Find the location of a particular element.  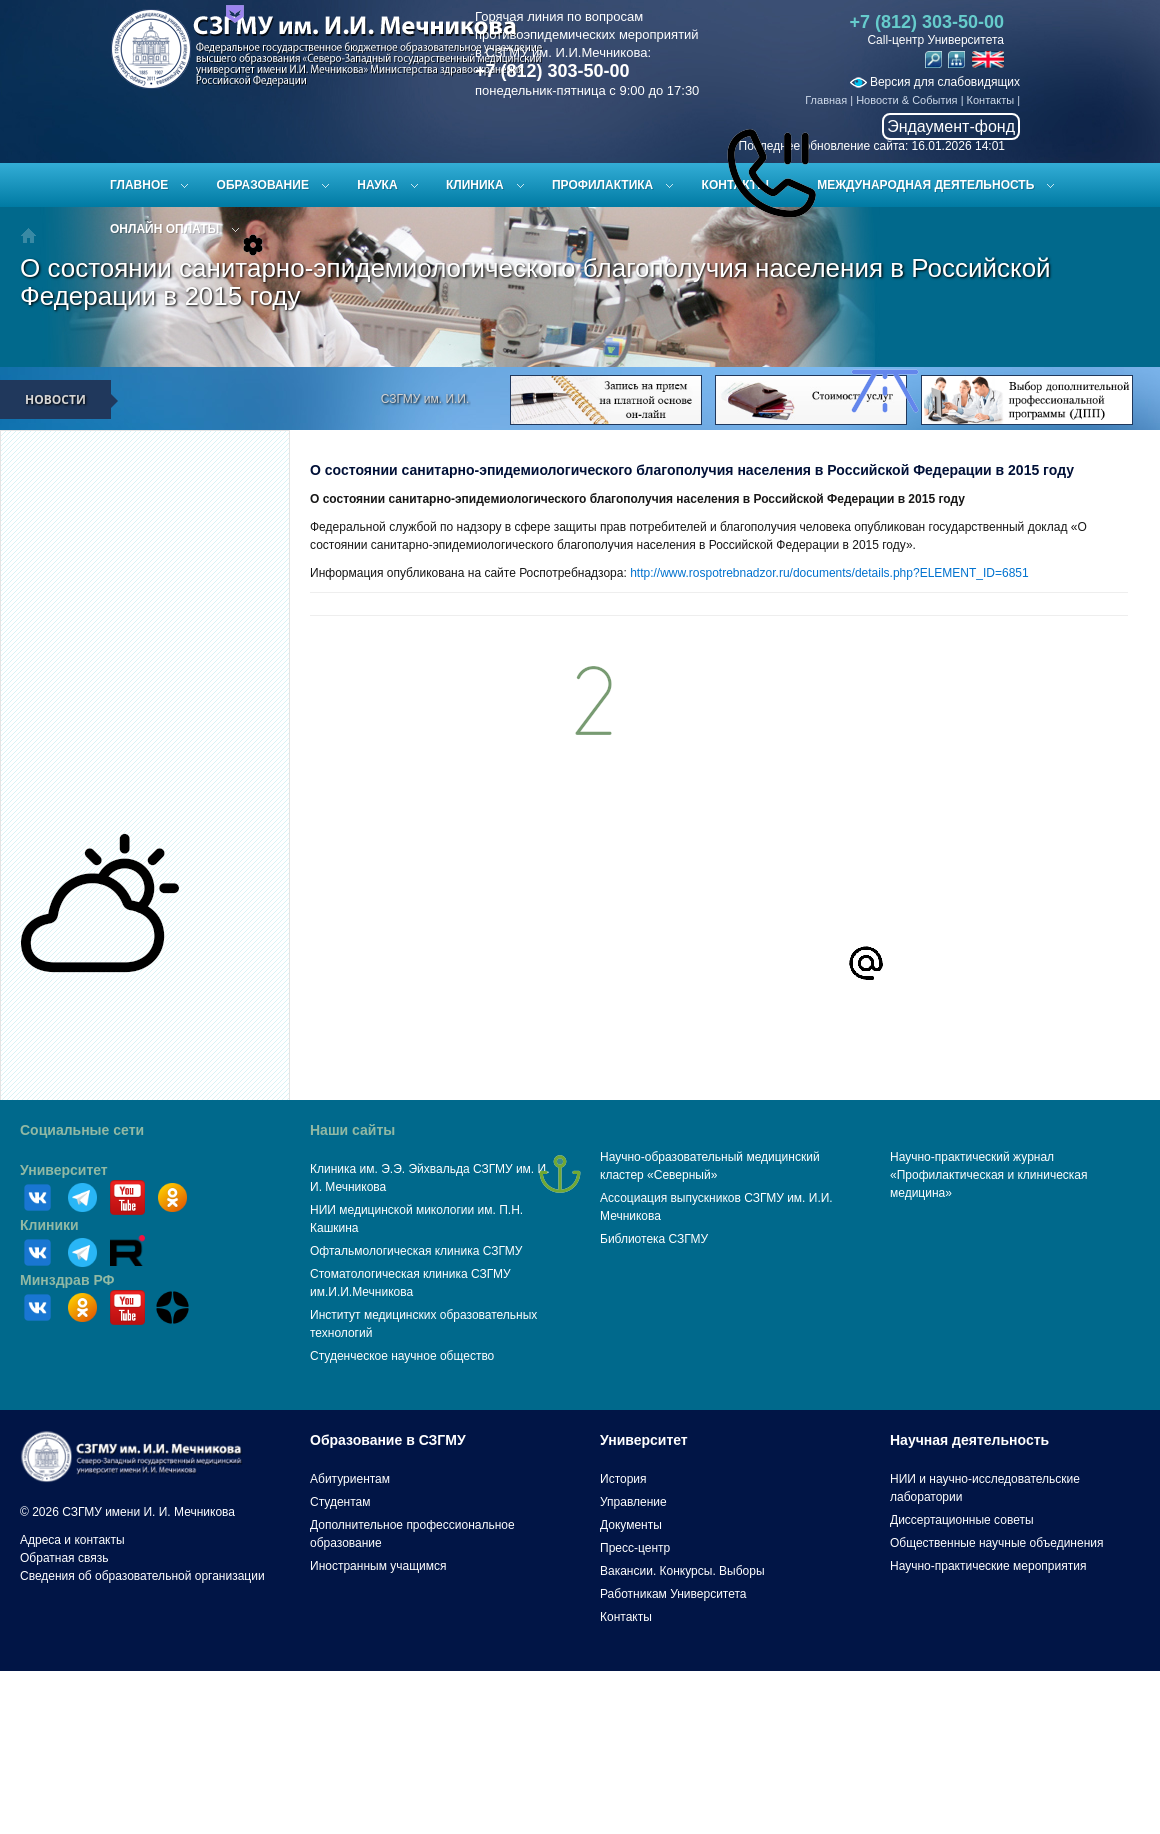

anchor point or link to a fixed position is located at coordinates (560, 1174).